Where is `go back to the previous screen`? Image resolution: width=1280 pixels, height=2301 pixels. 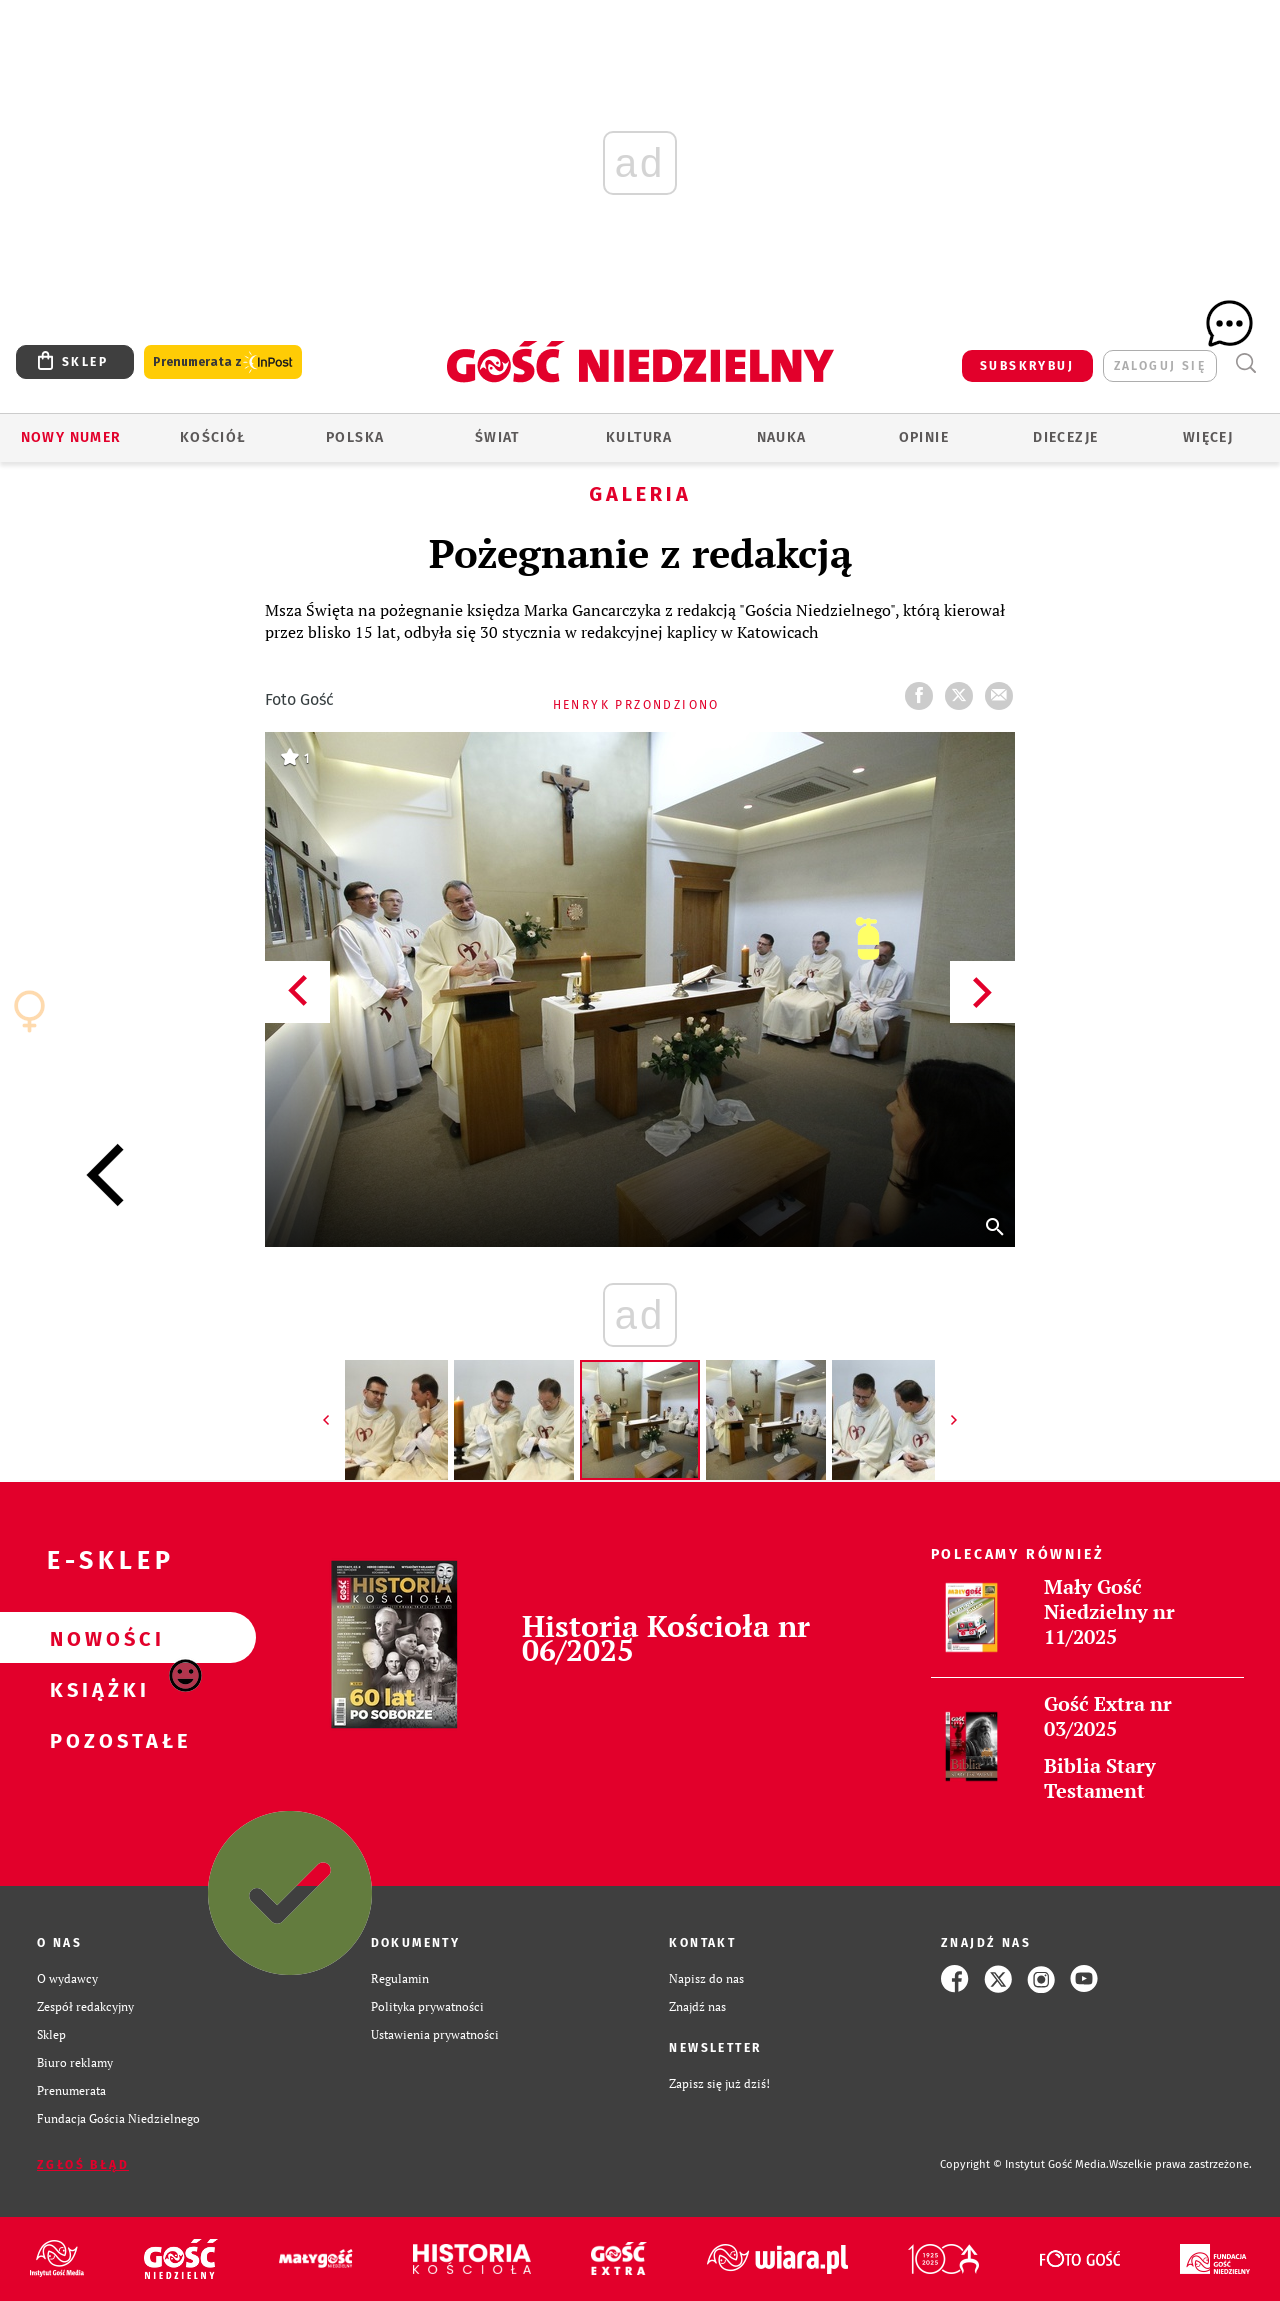
go back to the previous screen is located at coordinates (105, 1175).